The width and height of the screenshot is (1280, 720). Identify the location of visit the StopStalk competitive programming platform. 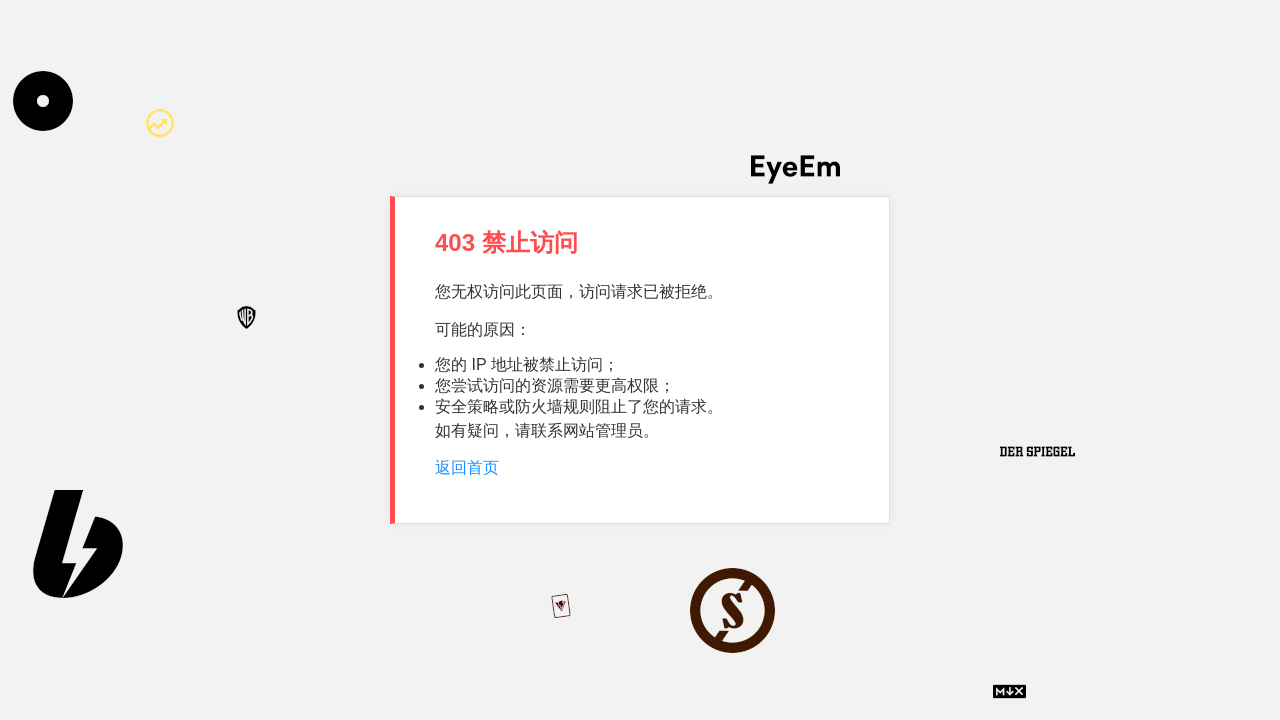
(732, 610).